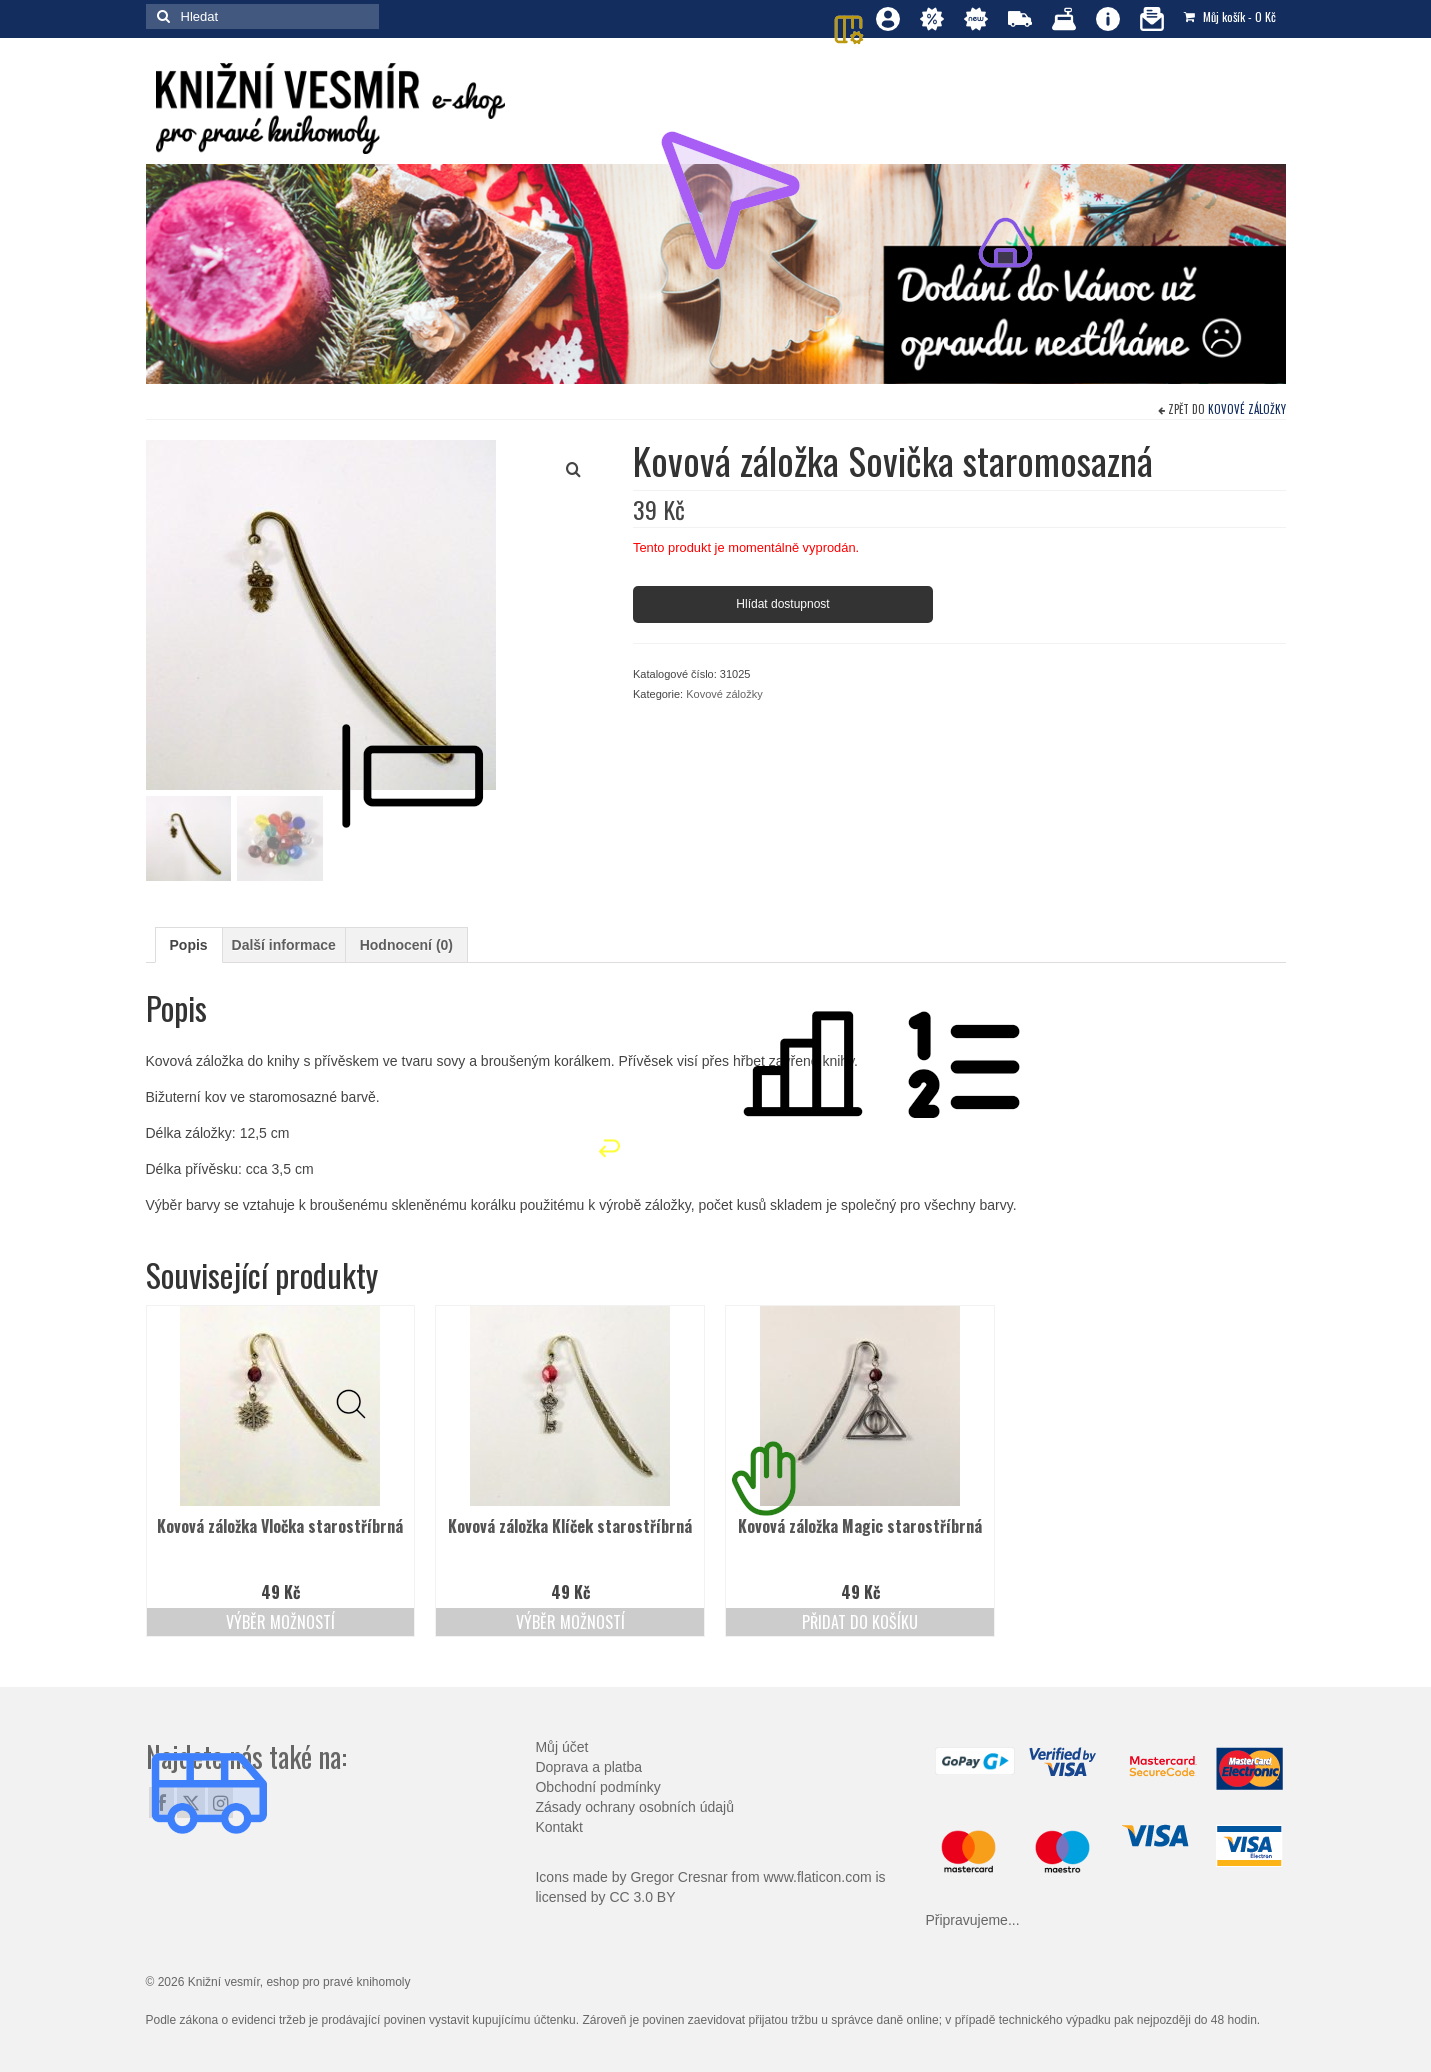 This screenshot has height=2072, width=1431. I want to click on tap to navigate to destination, so click(720, 190).